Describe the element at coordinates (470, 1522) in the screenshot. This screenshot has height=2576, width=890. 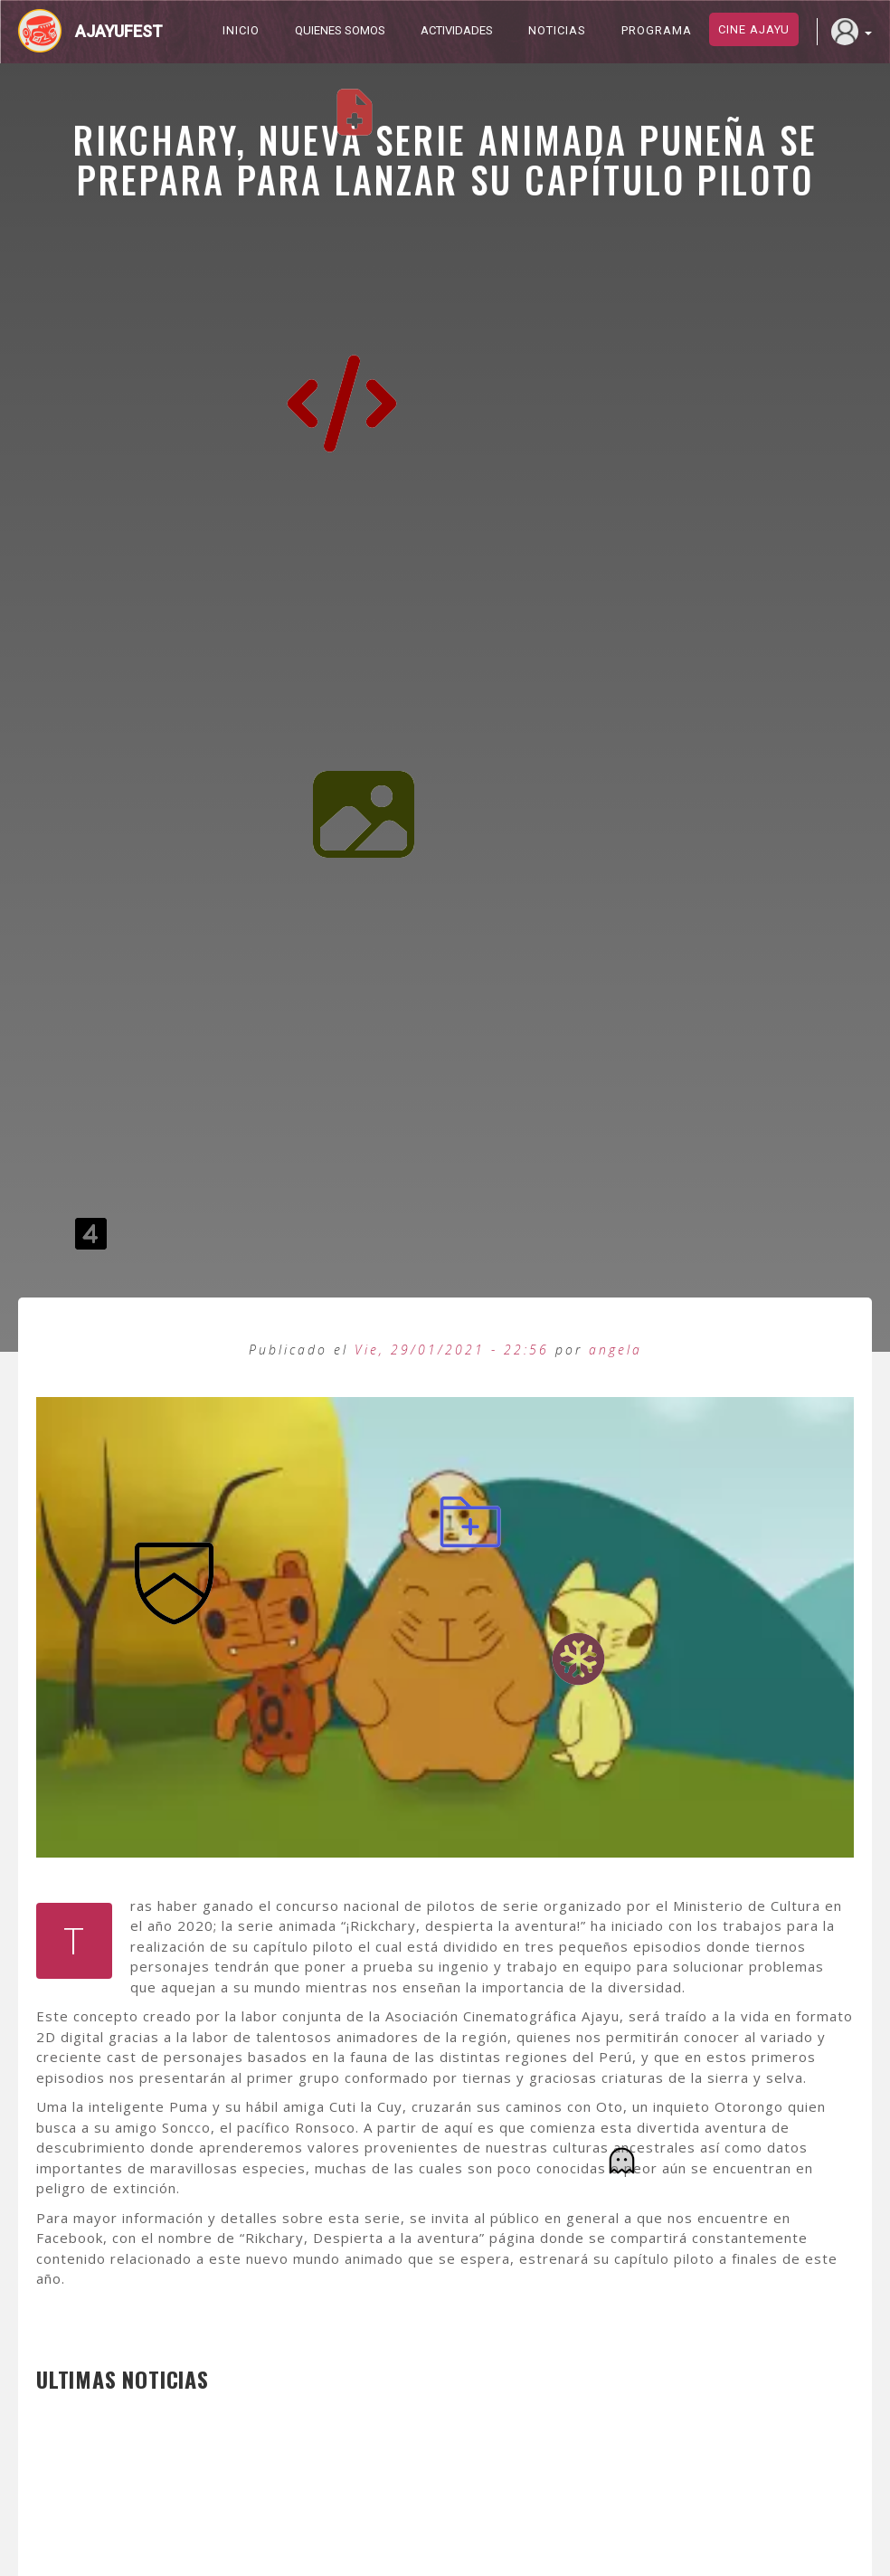
I see `create a new folder` at that location.